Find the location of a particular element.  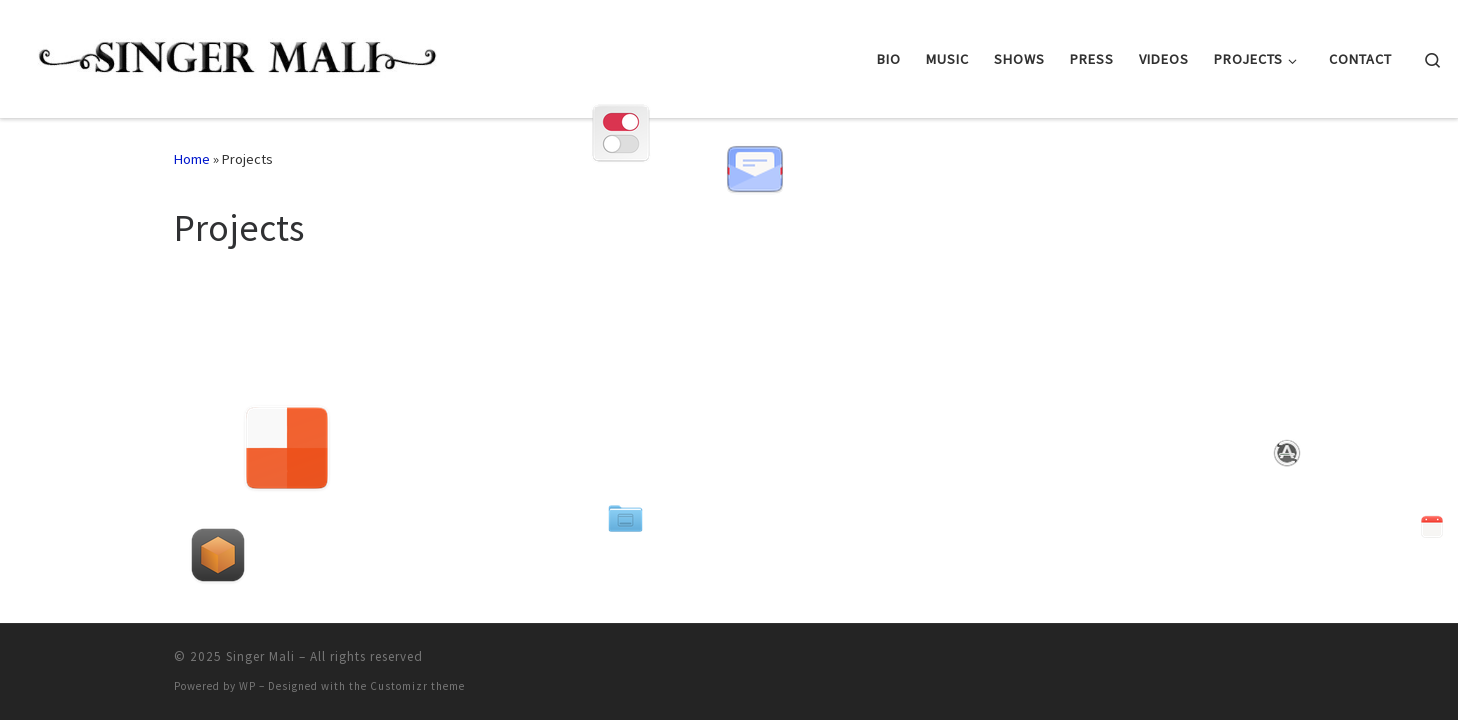

open bauh package manager is located at coordinates (218, 555).